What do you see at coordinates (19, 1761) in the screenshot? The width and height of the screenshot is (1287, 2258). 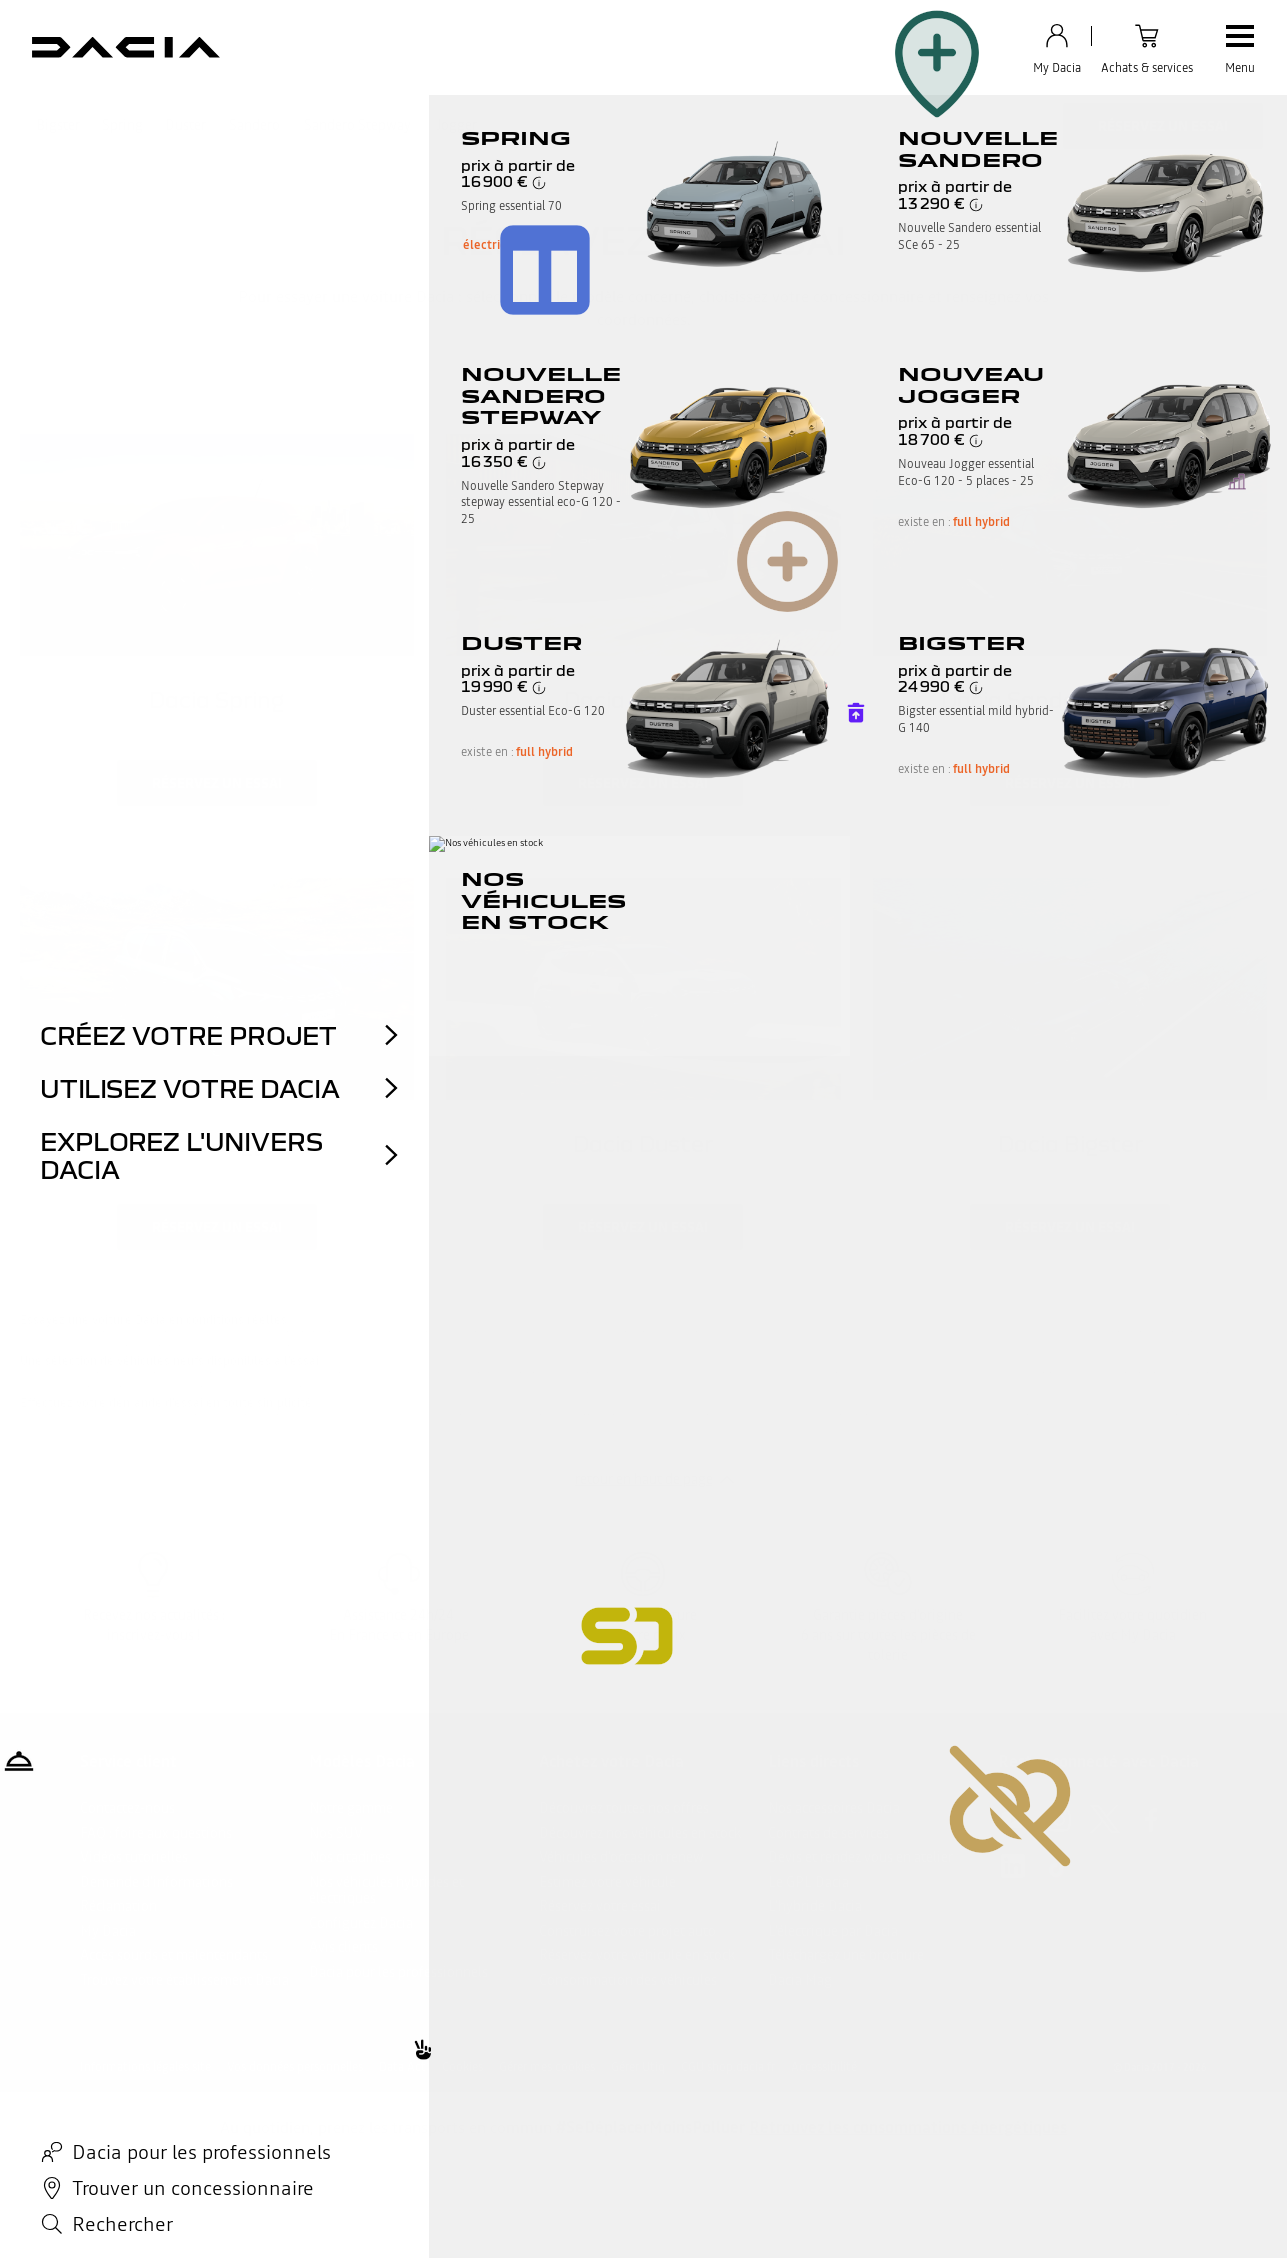 I see `request room service or hotel amenities` at bounding box center [19, 1761].